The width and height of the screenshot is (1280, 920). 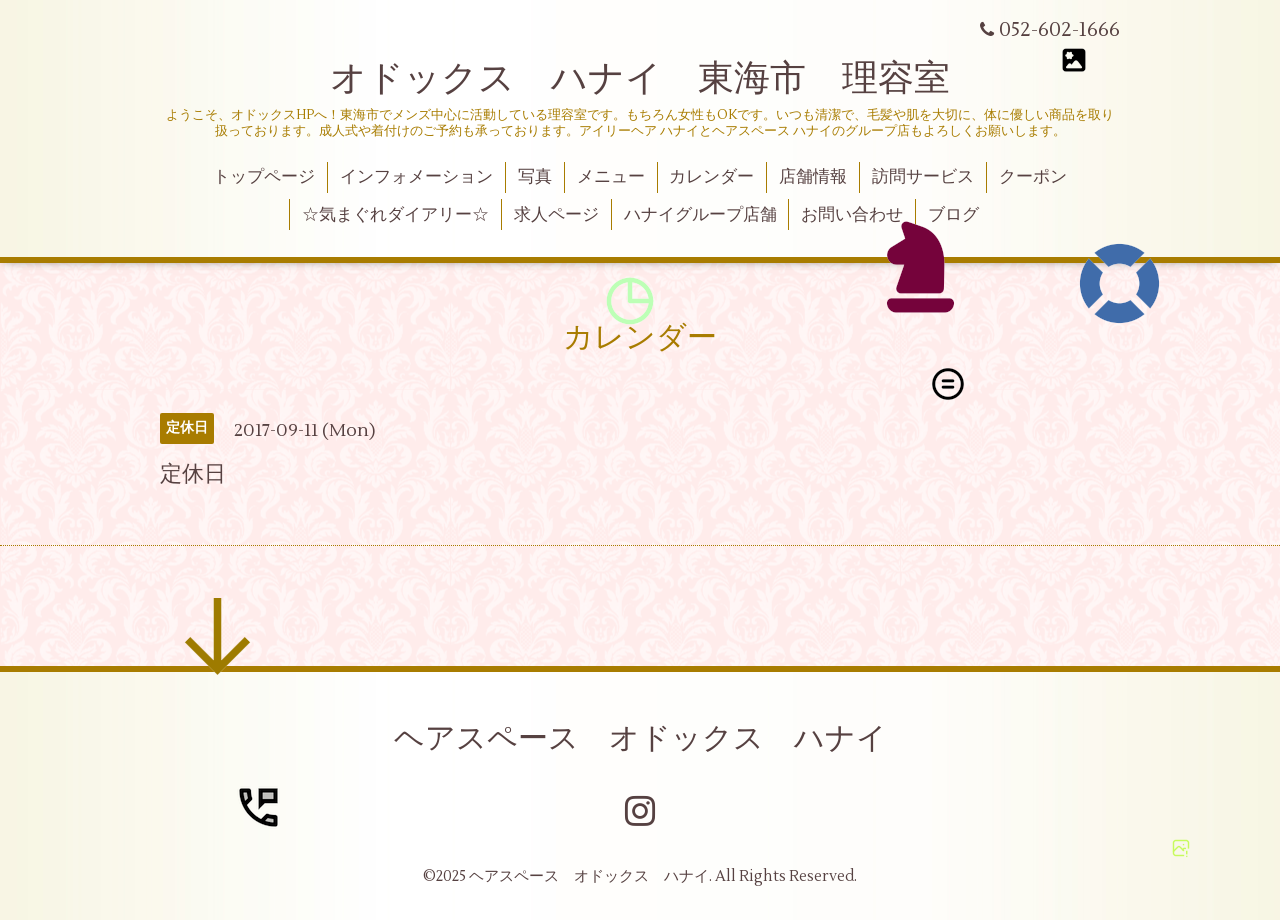 What do you see at coordinates (630, 301) in the screenshot?
I see `view analytics or statistics breakdown` at bounding box center [630, 301].